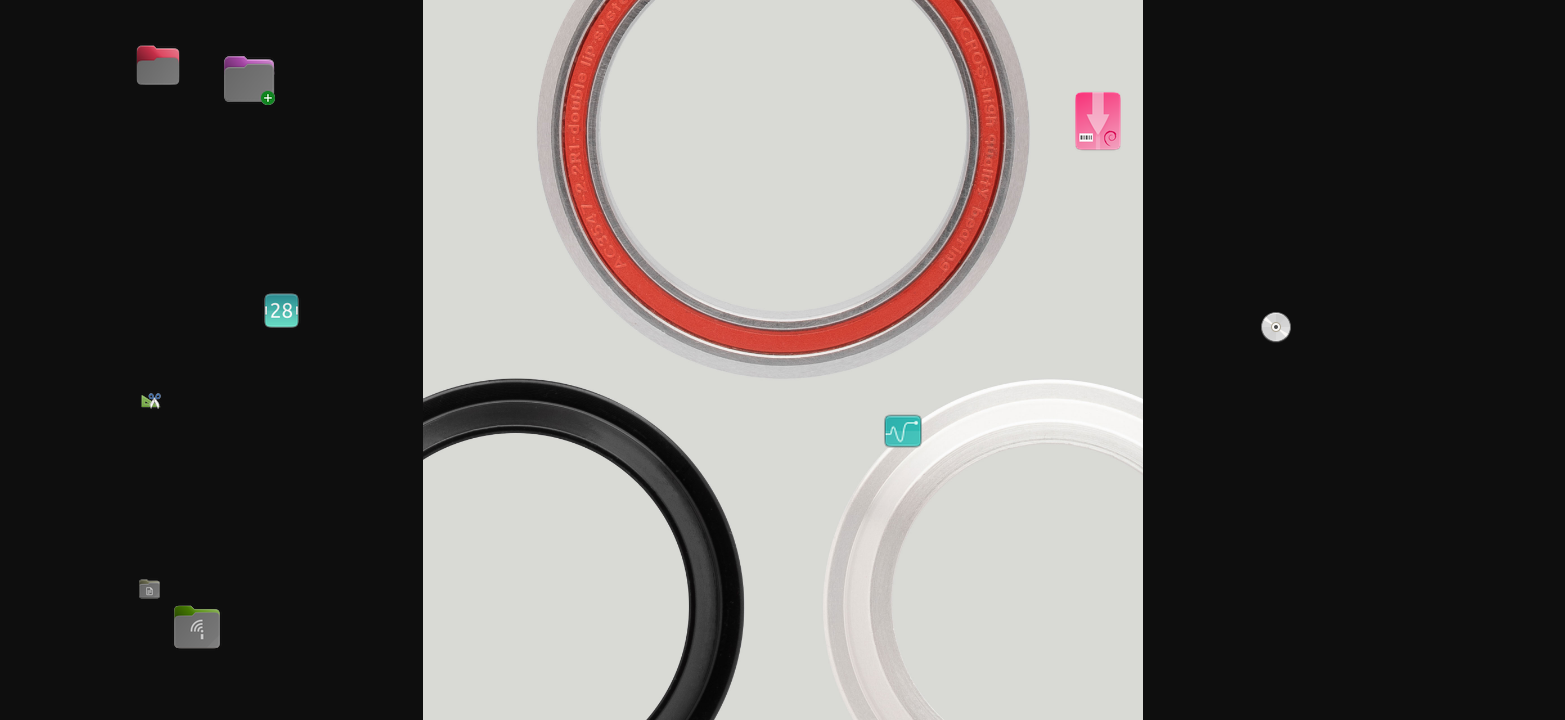 The height and width of the screenshot is (720, 1565). What do you see at coordinates (149, 588) in the screenshot?
I see `open your documents folder` at bounding box center [149, 588].